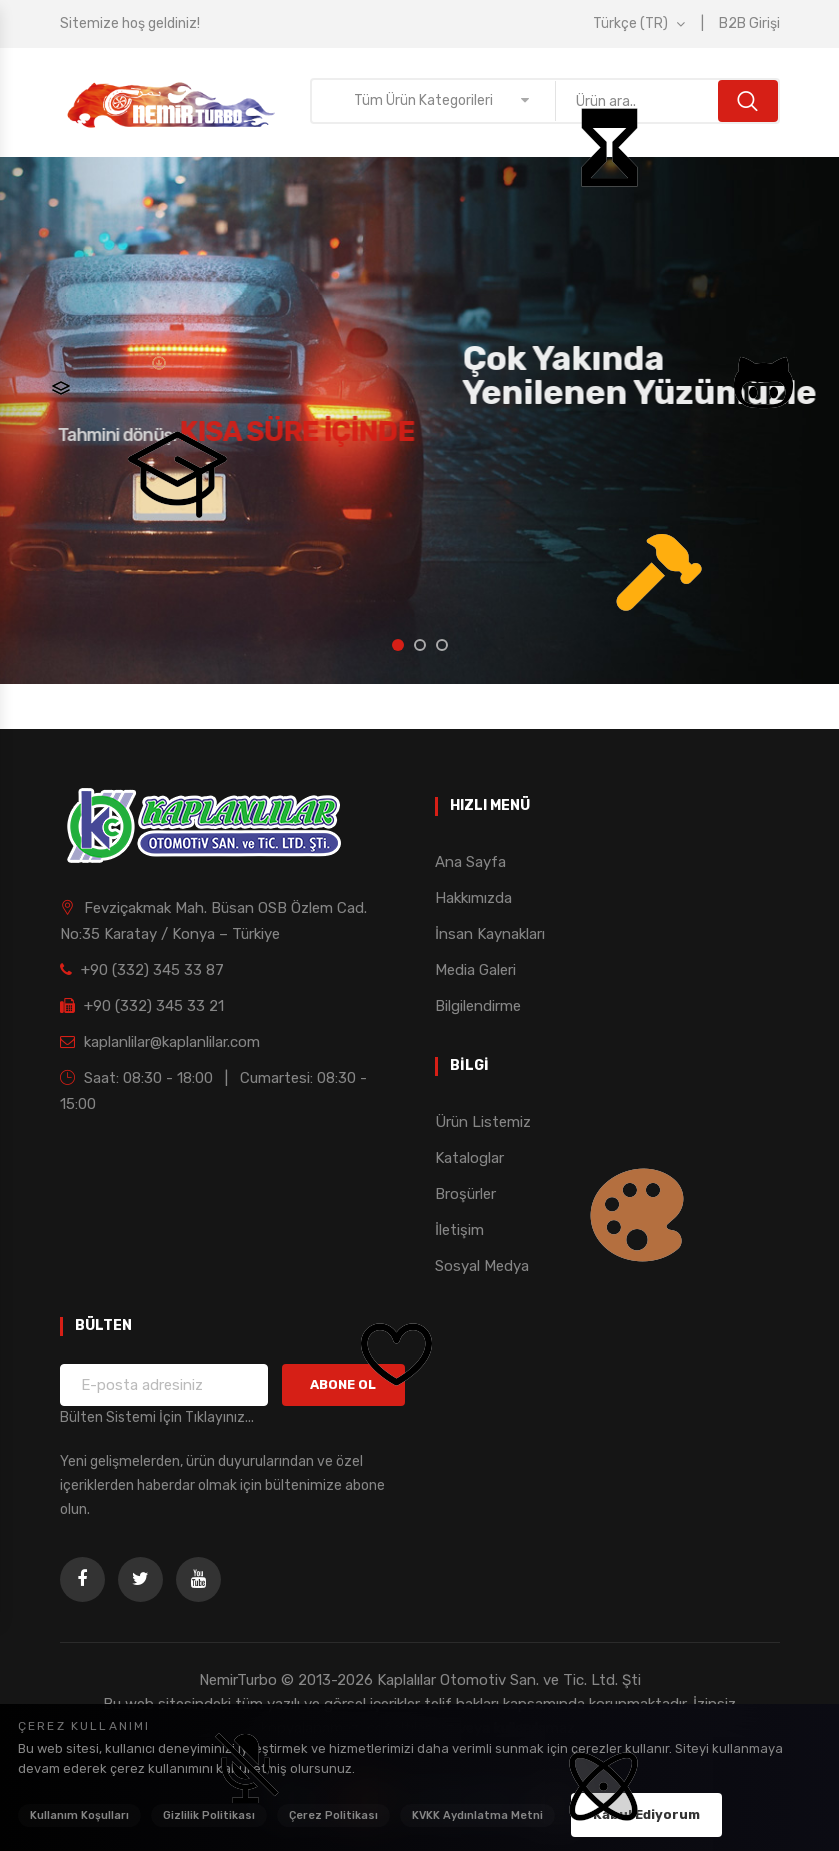 This screenshot has width=839, height=1851. Describe the element at coordinates (177, 471) in the screenshot. I see `access education or learning resources` at that location.